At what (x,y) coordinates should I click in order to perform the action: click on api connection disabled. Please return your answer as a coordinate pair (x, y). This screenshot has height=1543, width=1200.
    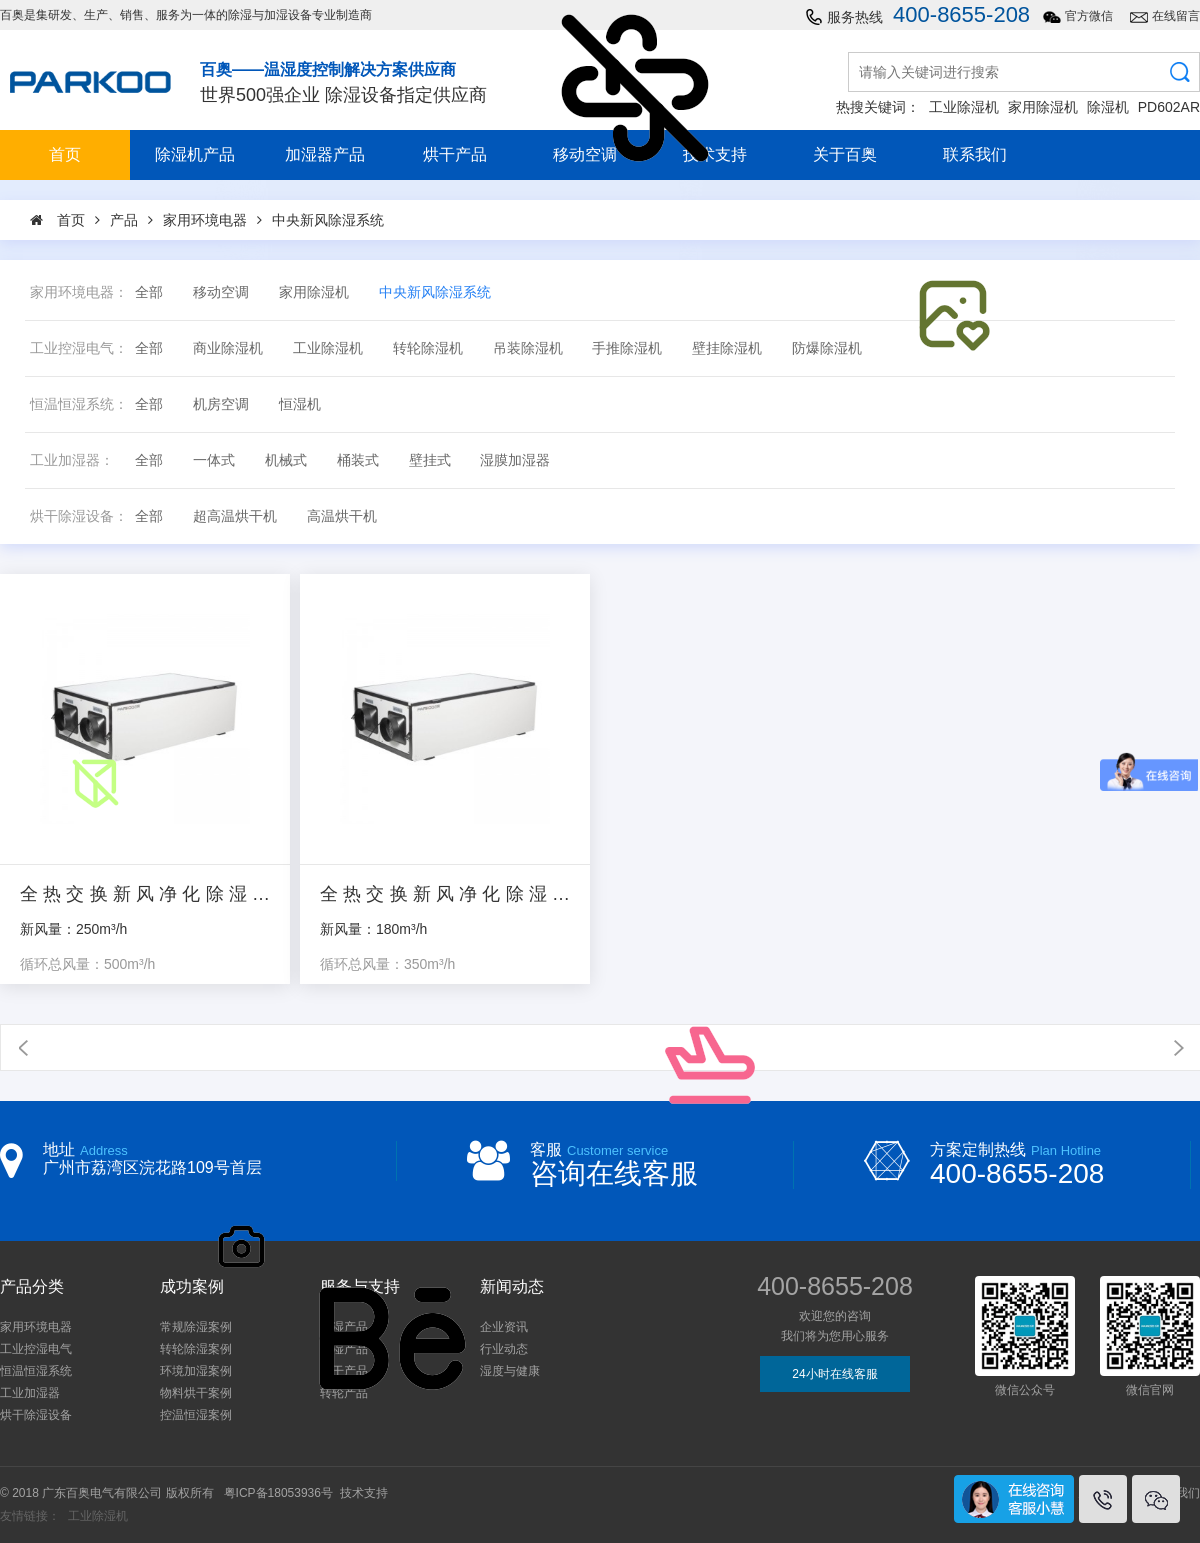
    Looking at the image, I should click on (635, 88).